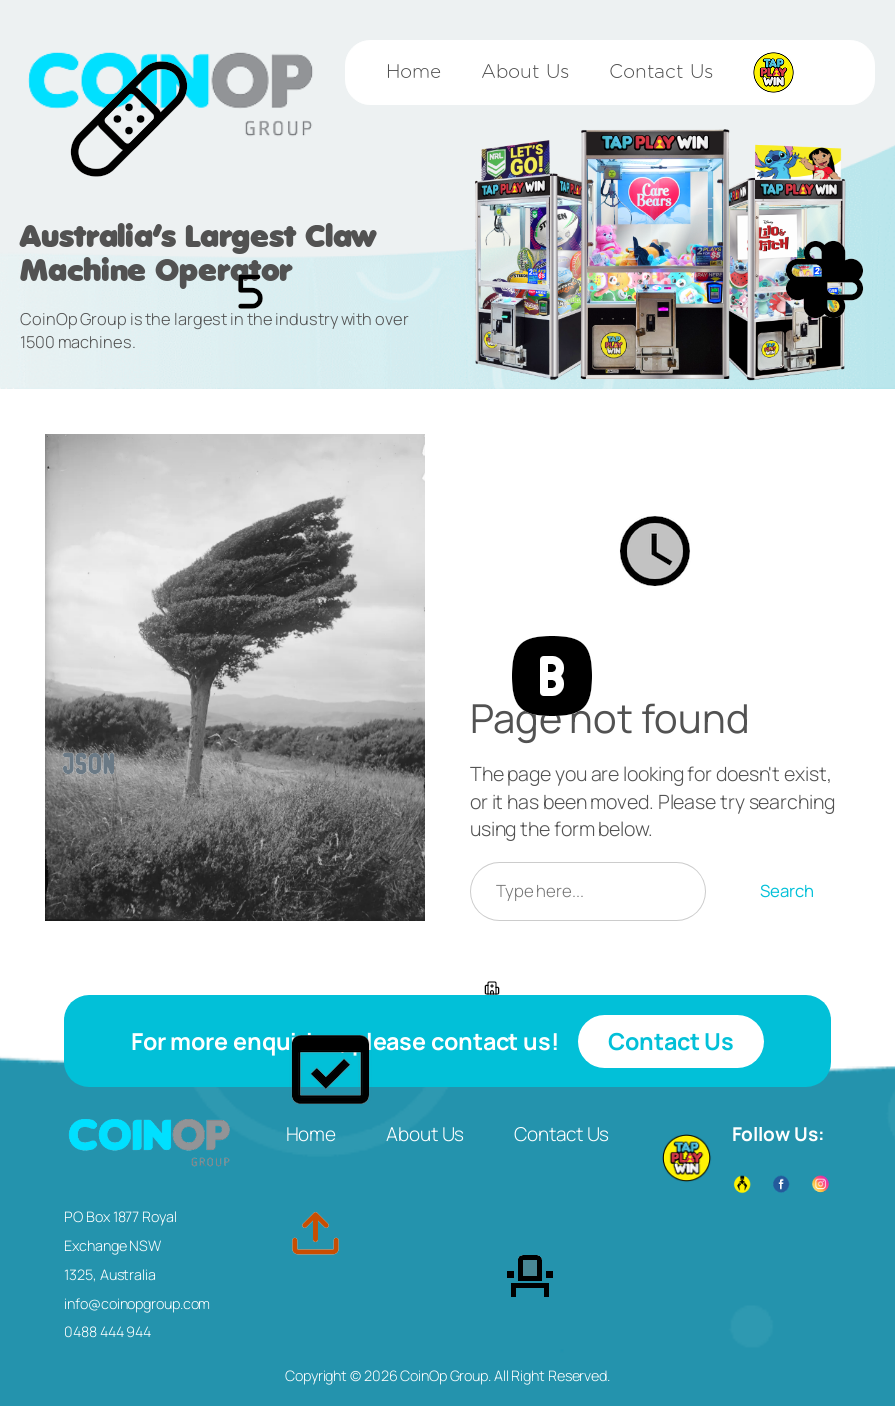 The width and height of the screenshot is (895, 1406). I want to click on open Slack messaging app, so click(824, 279).